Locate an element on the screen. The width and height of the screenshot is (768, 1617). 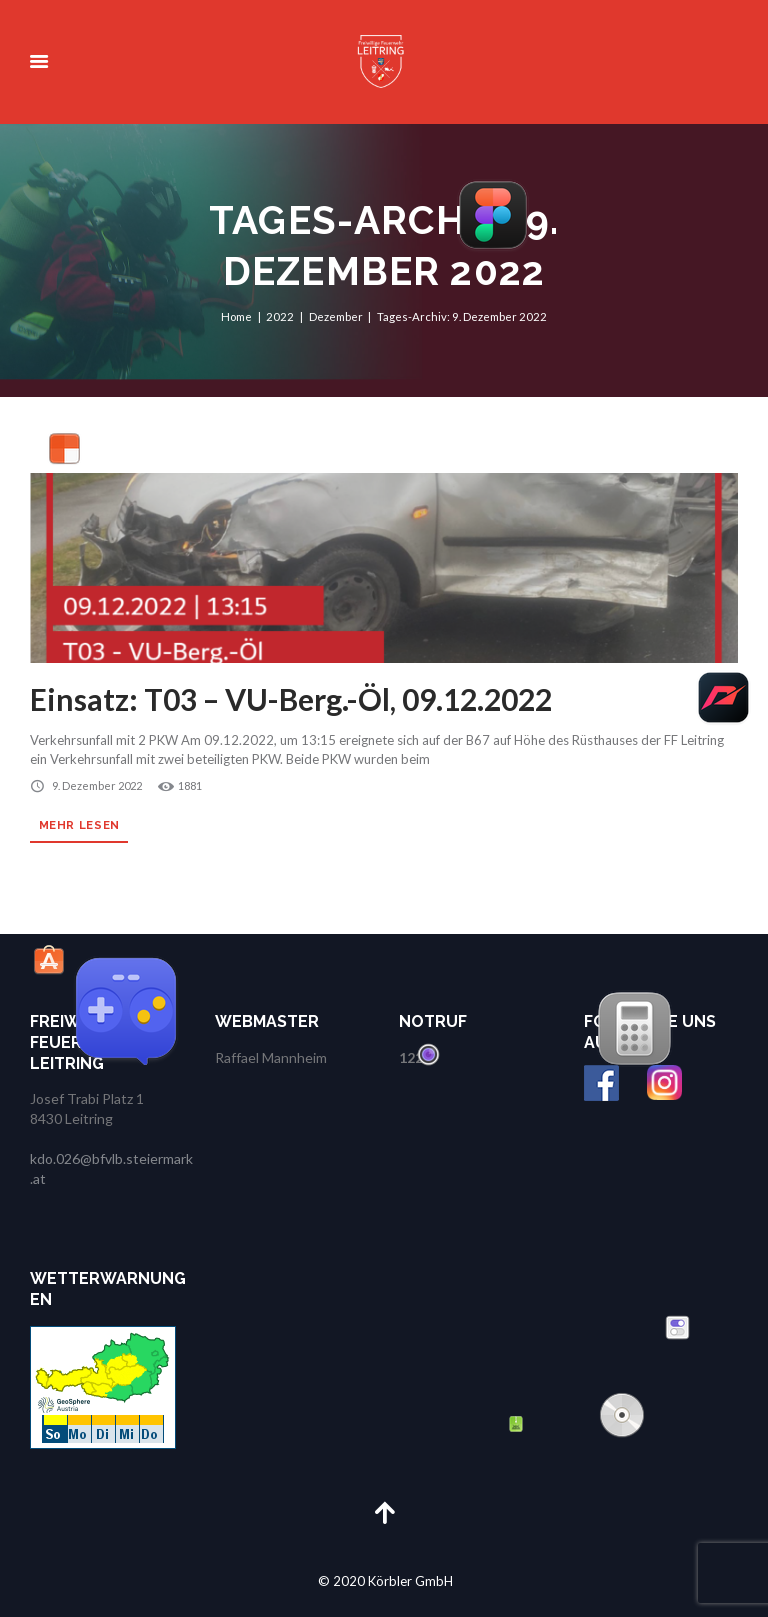
android app package file (APK) ready for installation is located at coordinates (516, 1424).